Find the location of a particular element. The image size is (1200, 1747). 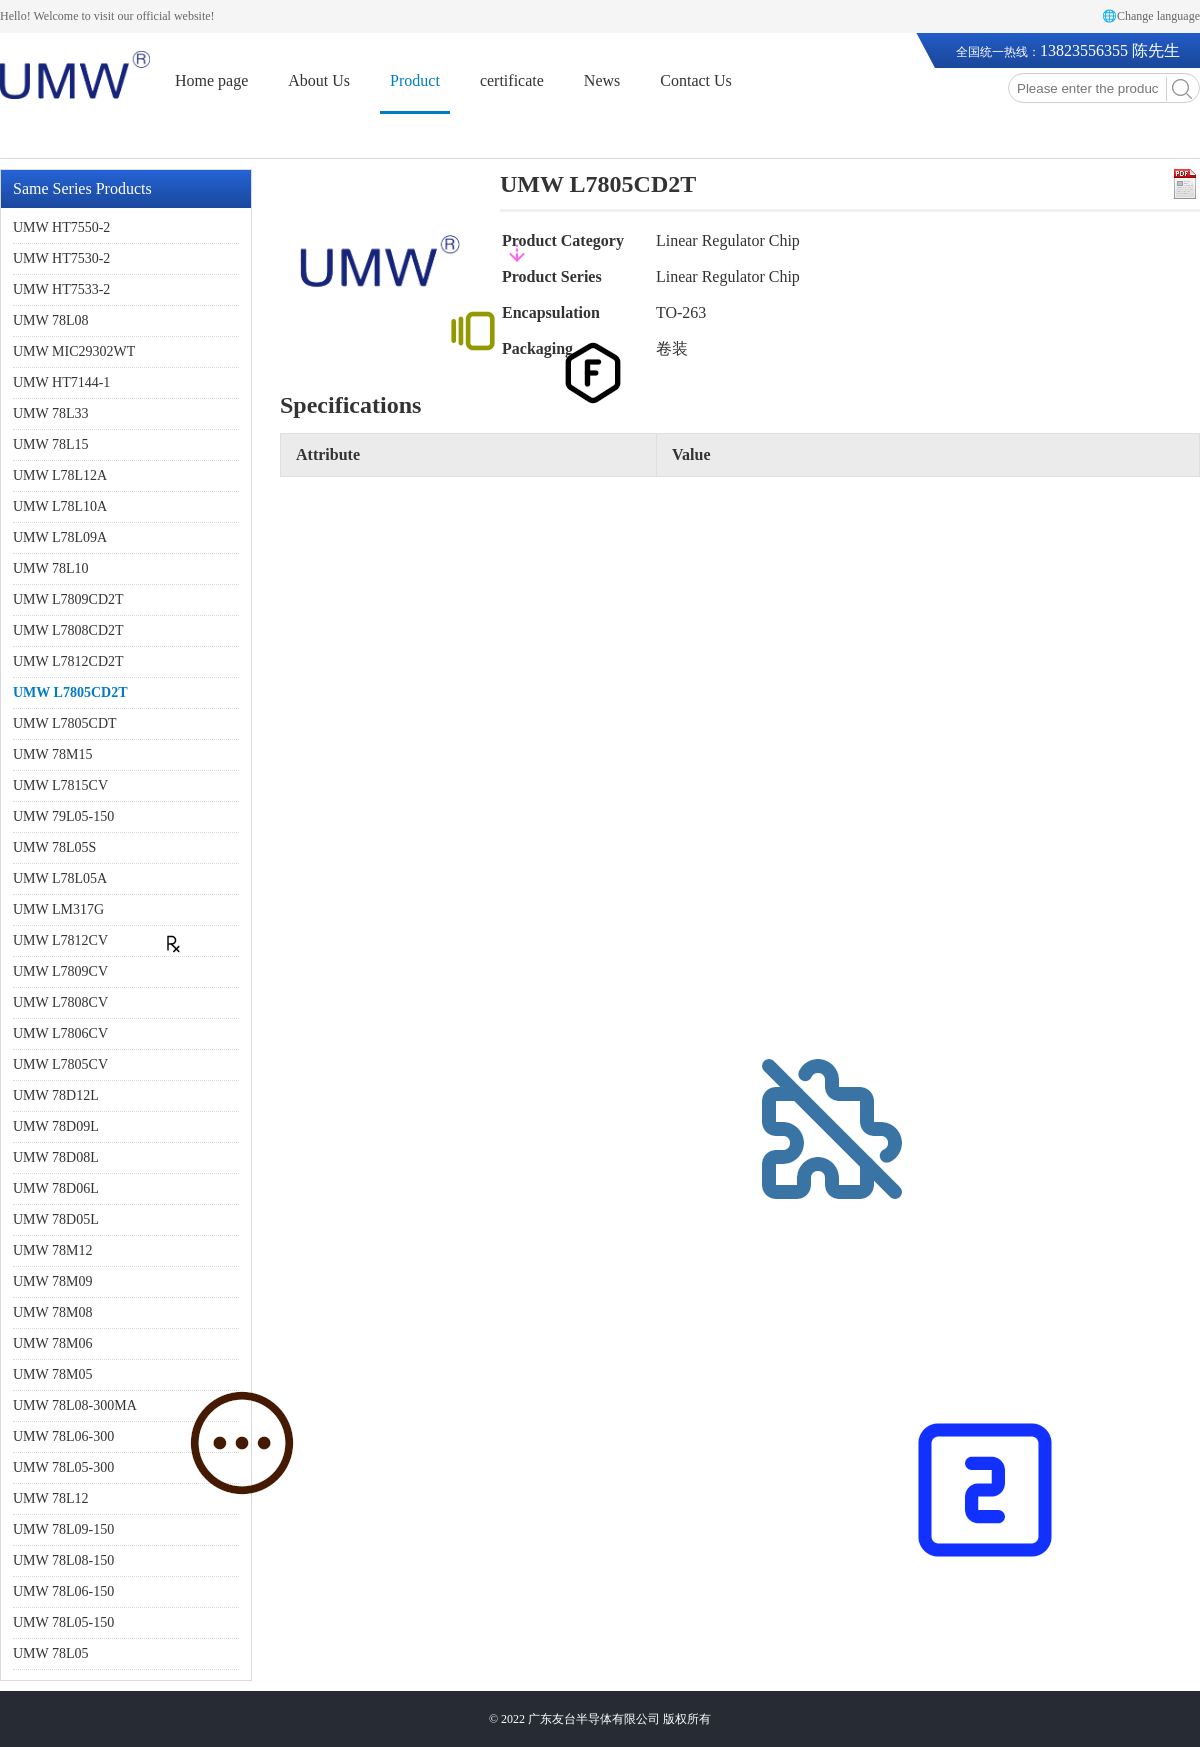

access more options or actions is located at coordinates (242, 1443).